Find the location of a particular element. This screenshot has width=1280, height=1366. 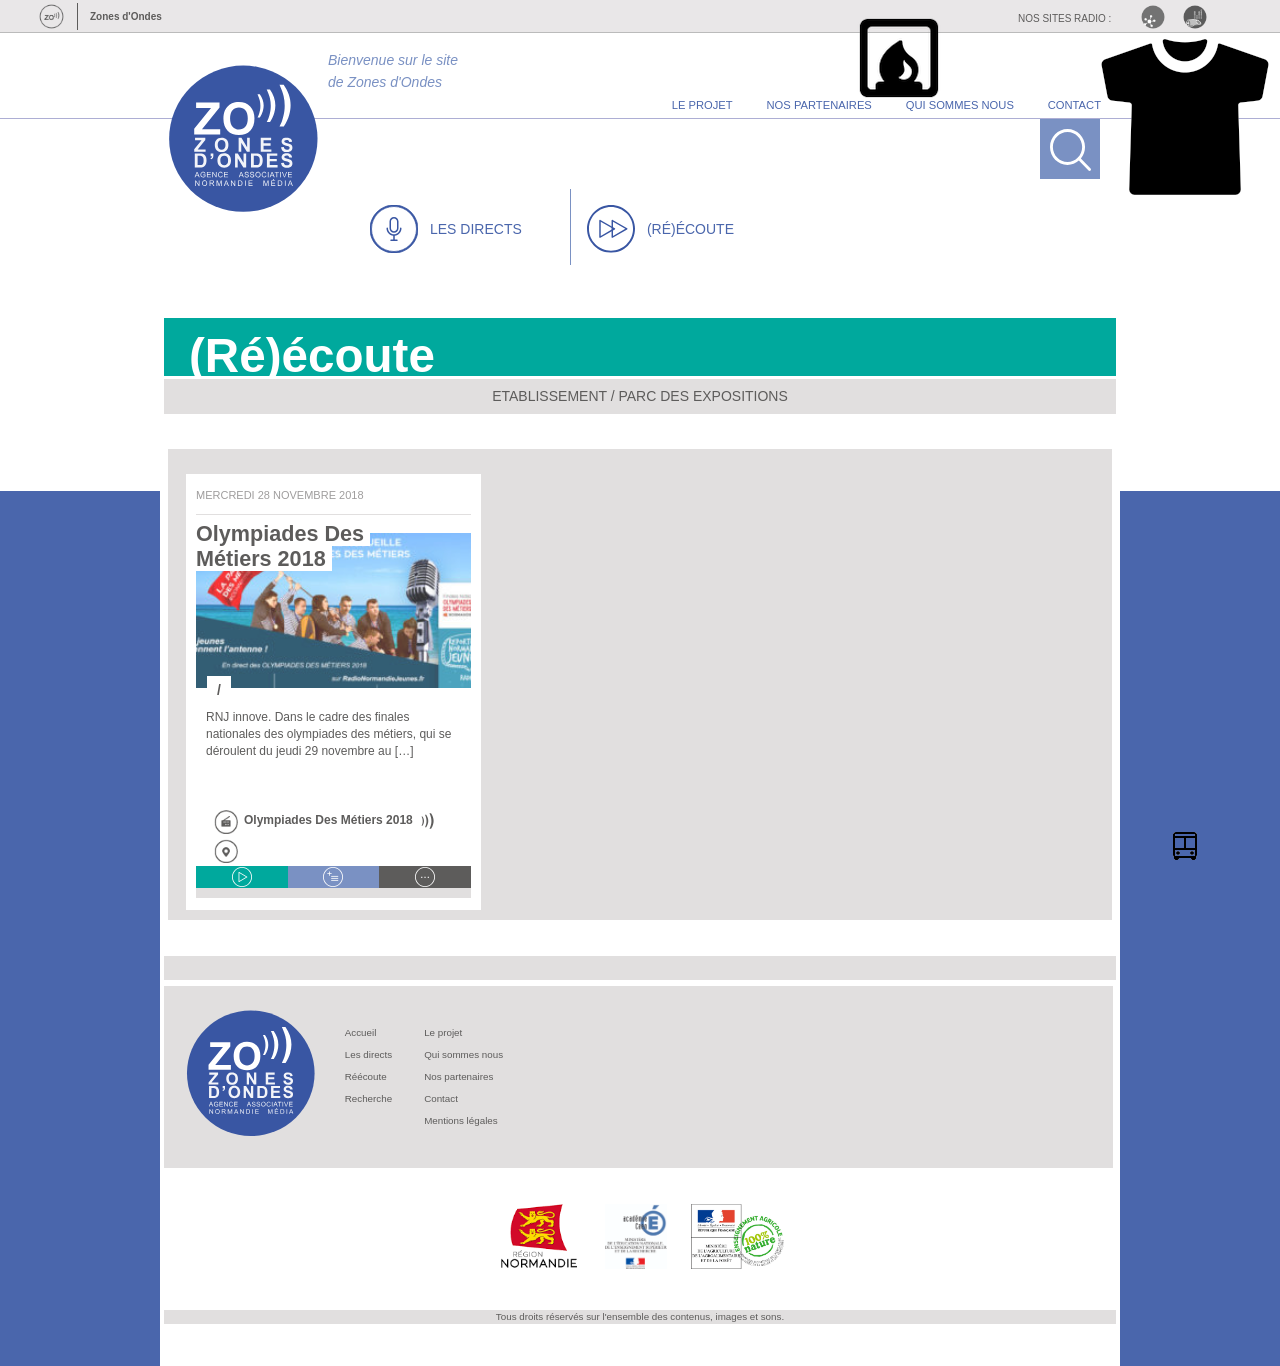

view bus routes or schedules is located at coordinates (1185, 846).